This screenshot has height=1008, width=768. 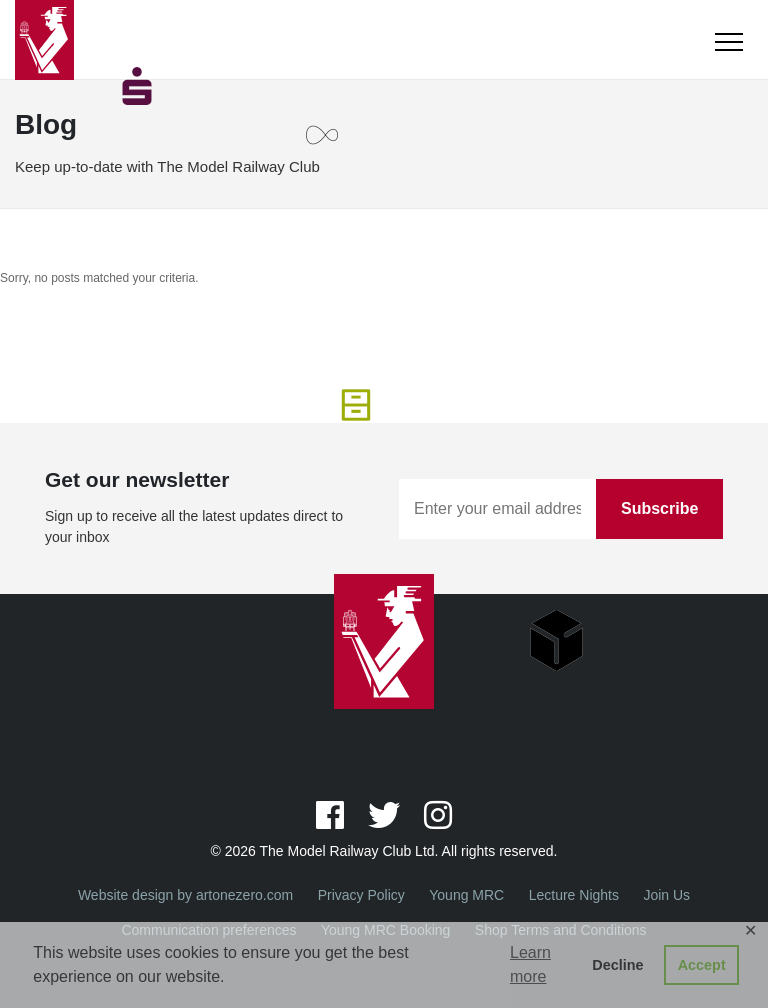 What do you see at coordinates (356, 405) in the screenshot?
I see `access archived files or documents` at bounding box center [356, 405].